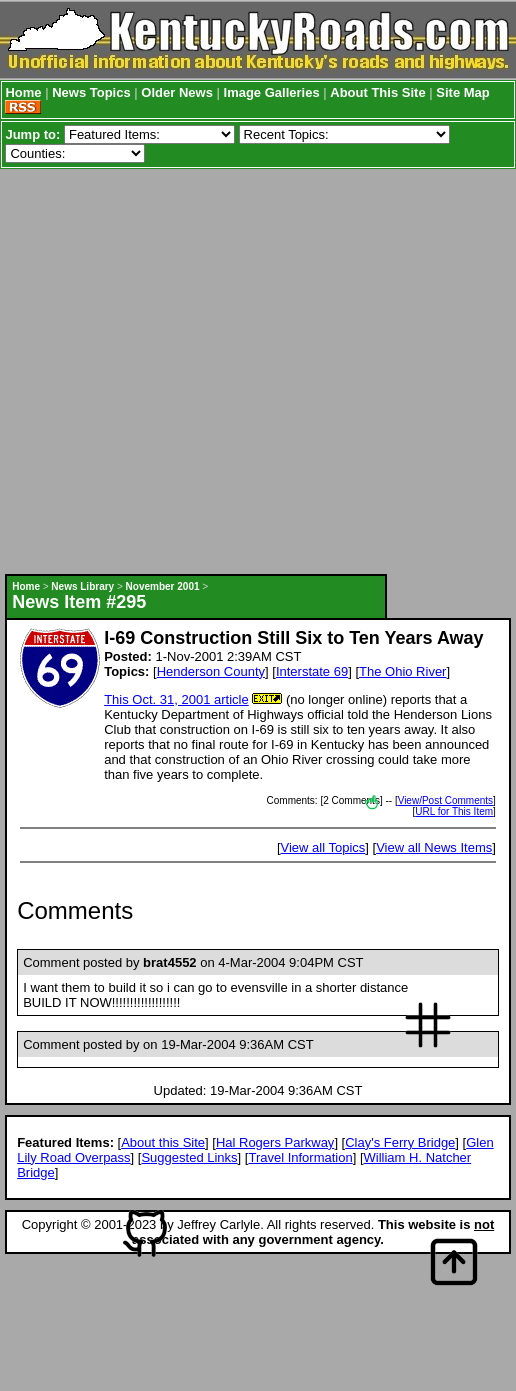 This screenshot has width=516, height=1391. I want to click on view project on GitHub, so click(145, 1234).